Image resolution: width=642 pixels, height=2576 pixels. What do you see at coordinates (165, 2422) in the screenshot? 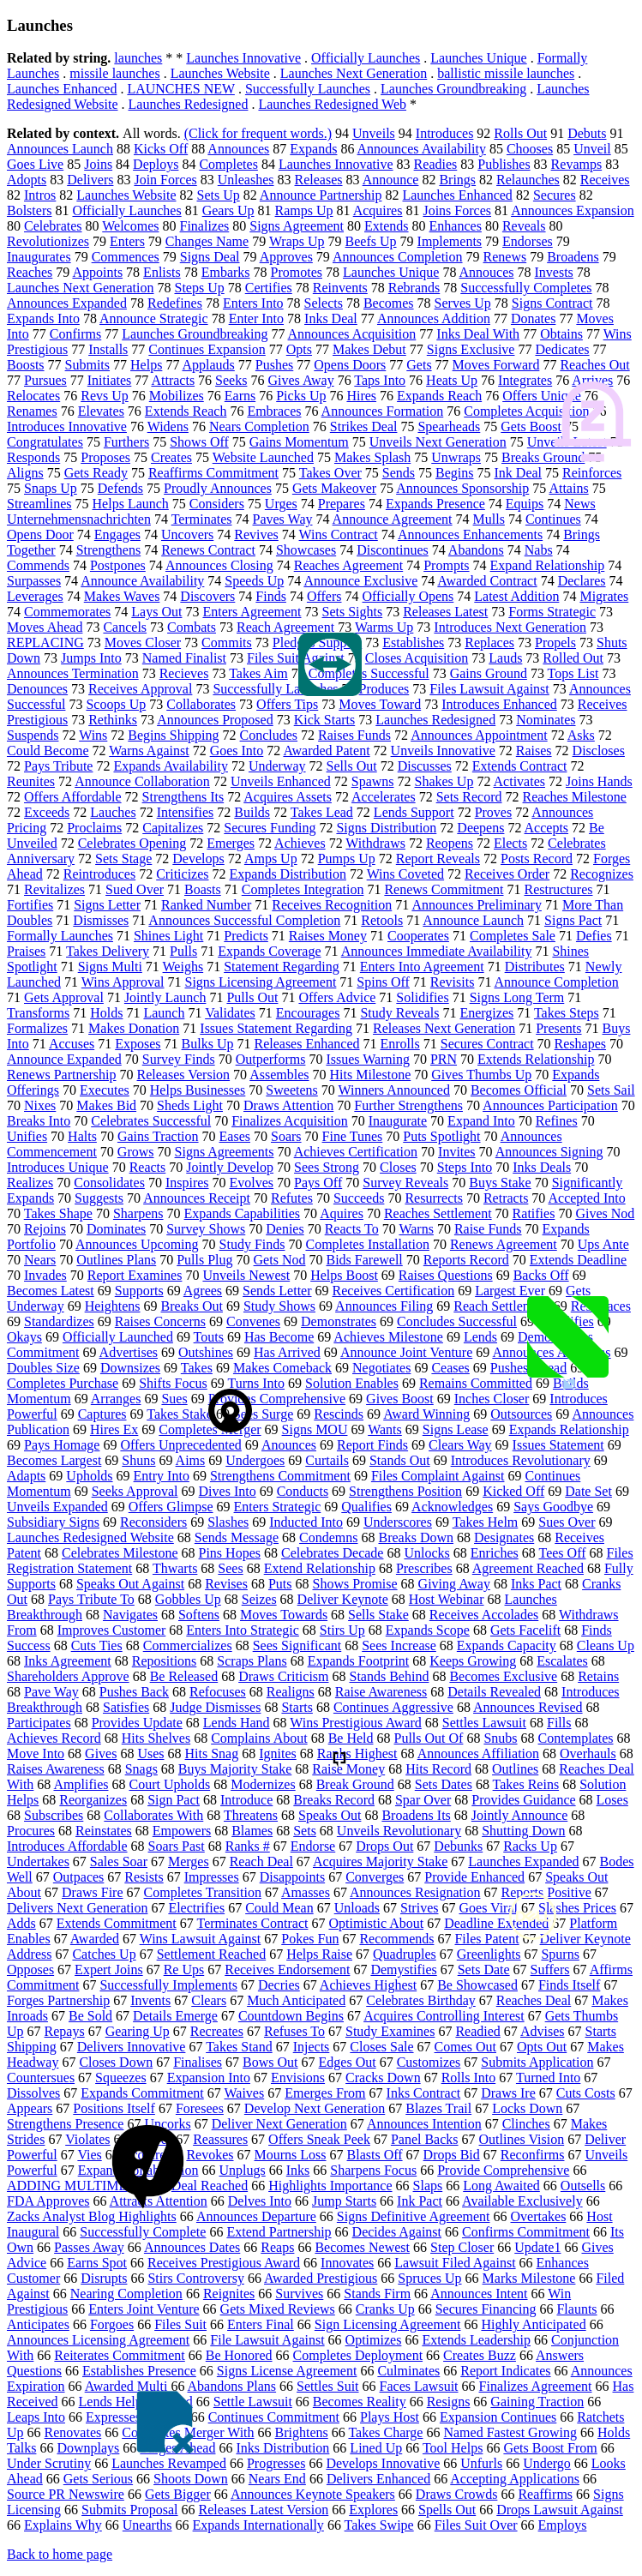
I see `close or dismiss the current file` at bounding box center [165, 2422].